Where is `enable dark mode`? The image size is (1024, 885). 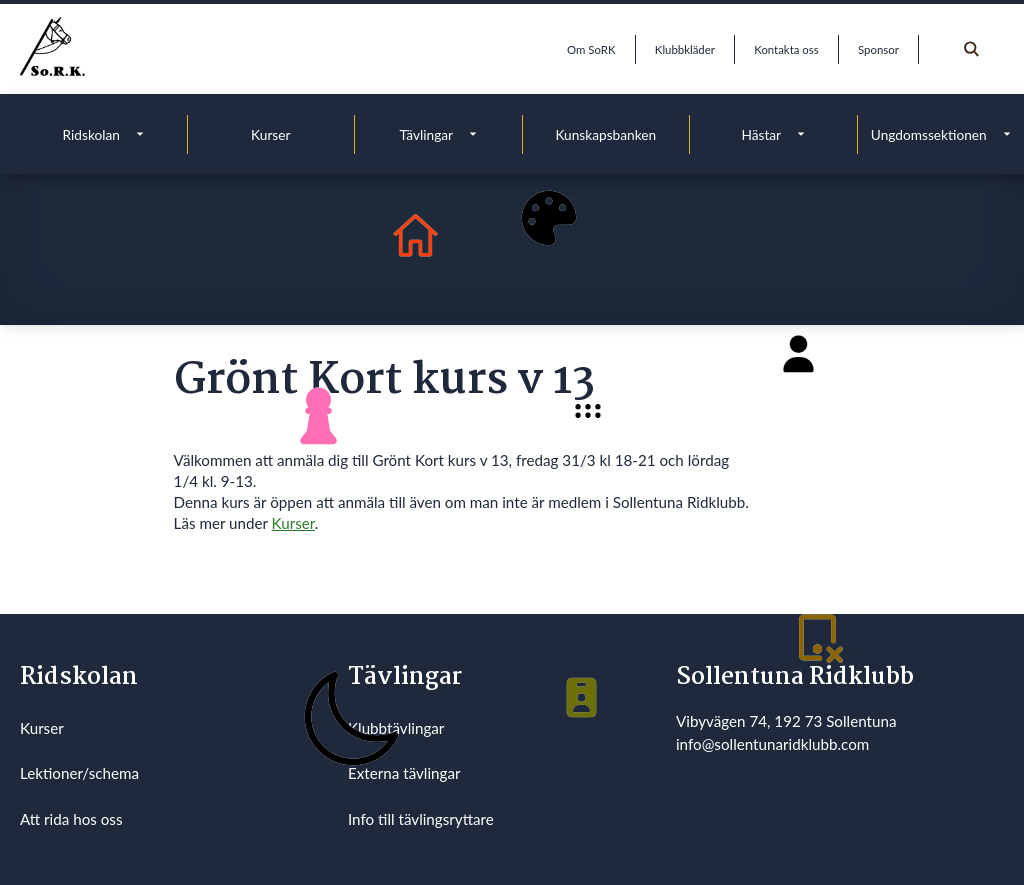 enable dark mode is located at coordinates (351, 718).